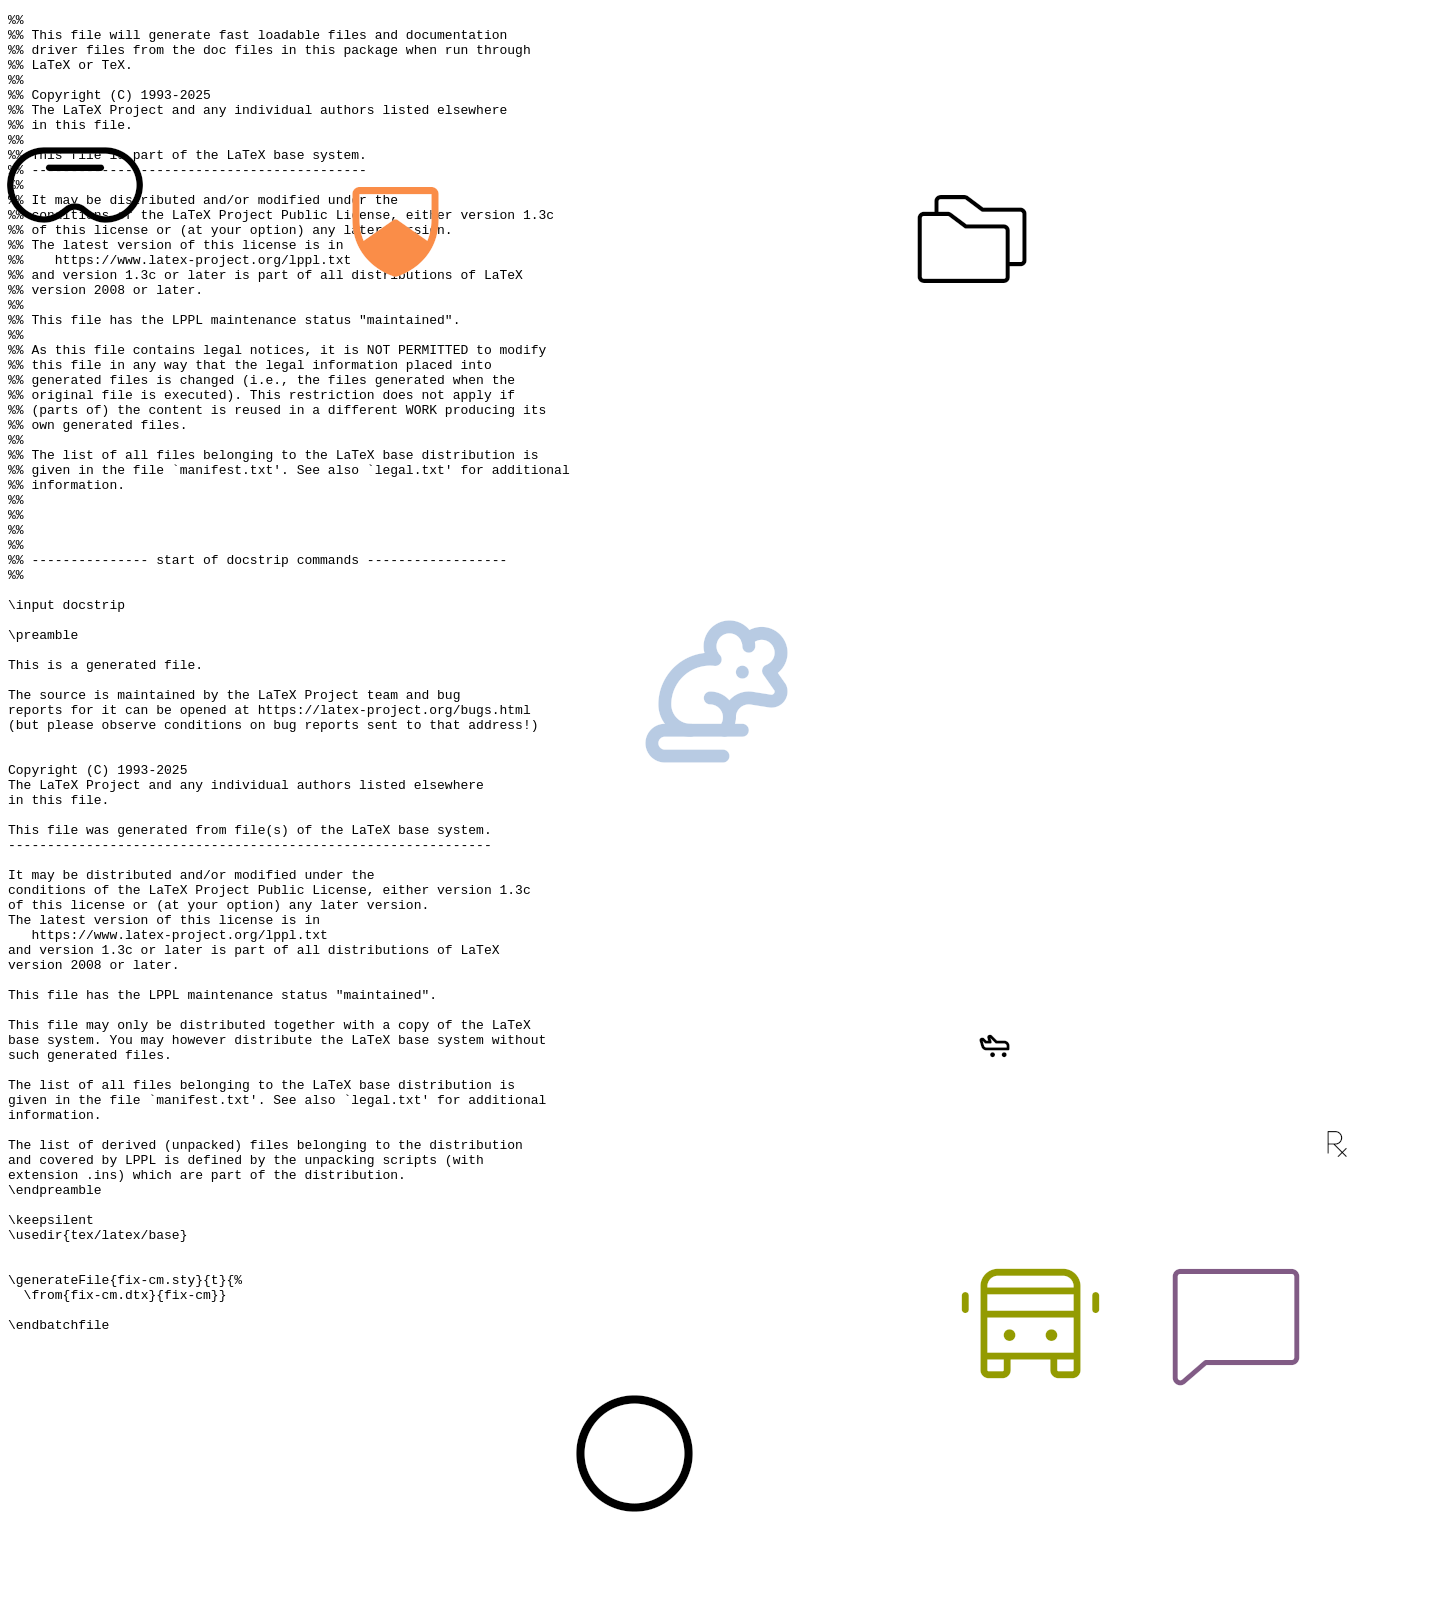 This screenshot has width=1431, height=1610. I want to click on indicates pest control or exterminator services, so click(716, 691).